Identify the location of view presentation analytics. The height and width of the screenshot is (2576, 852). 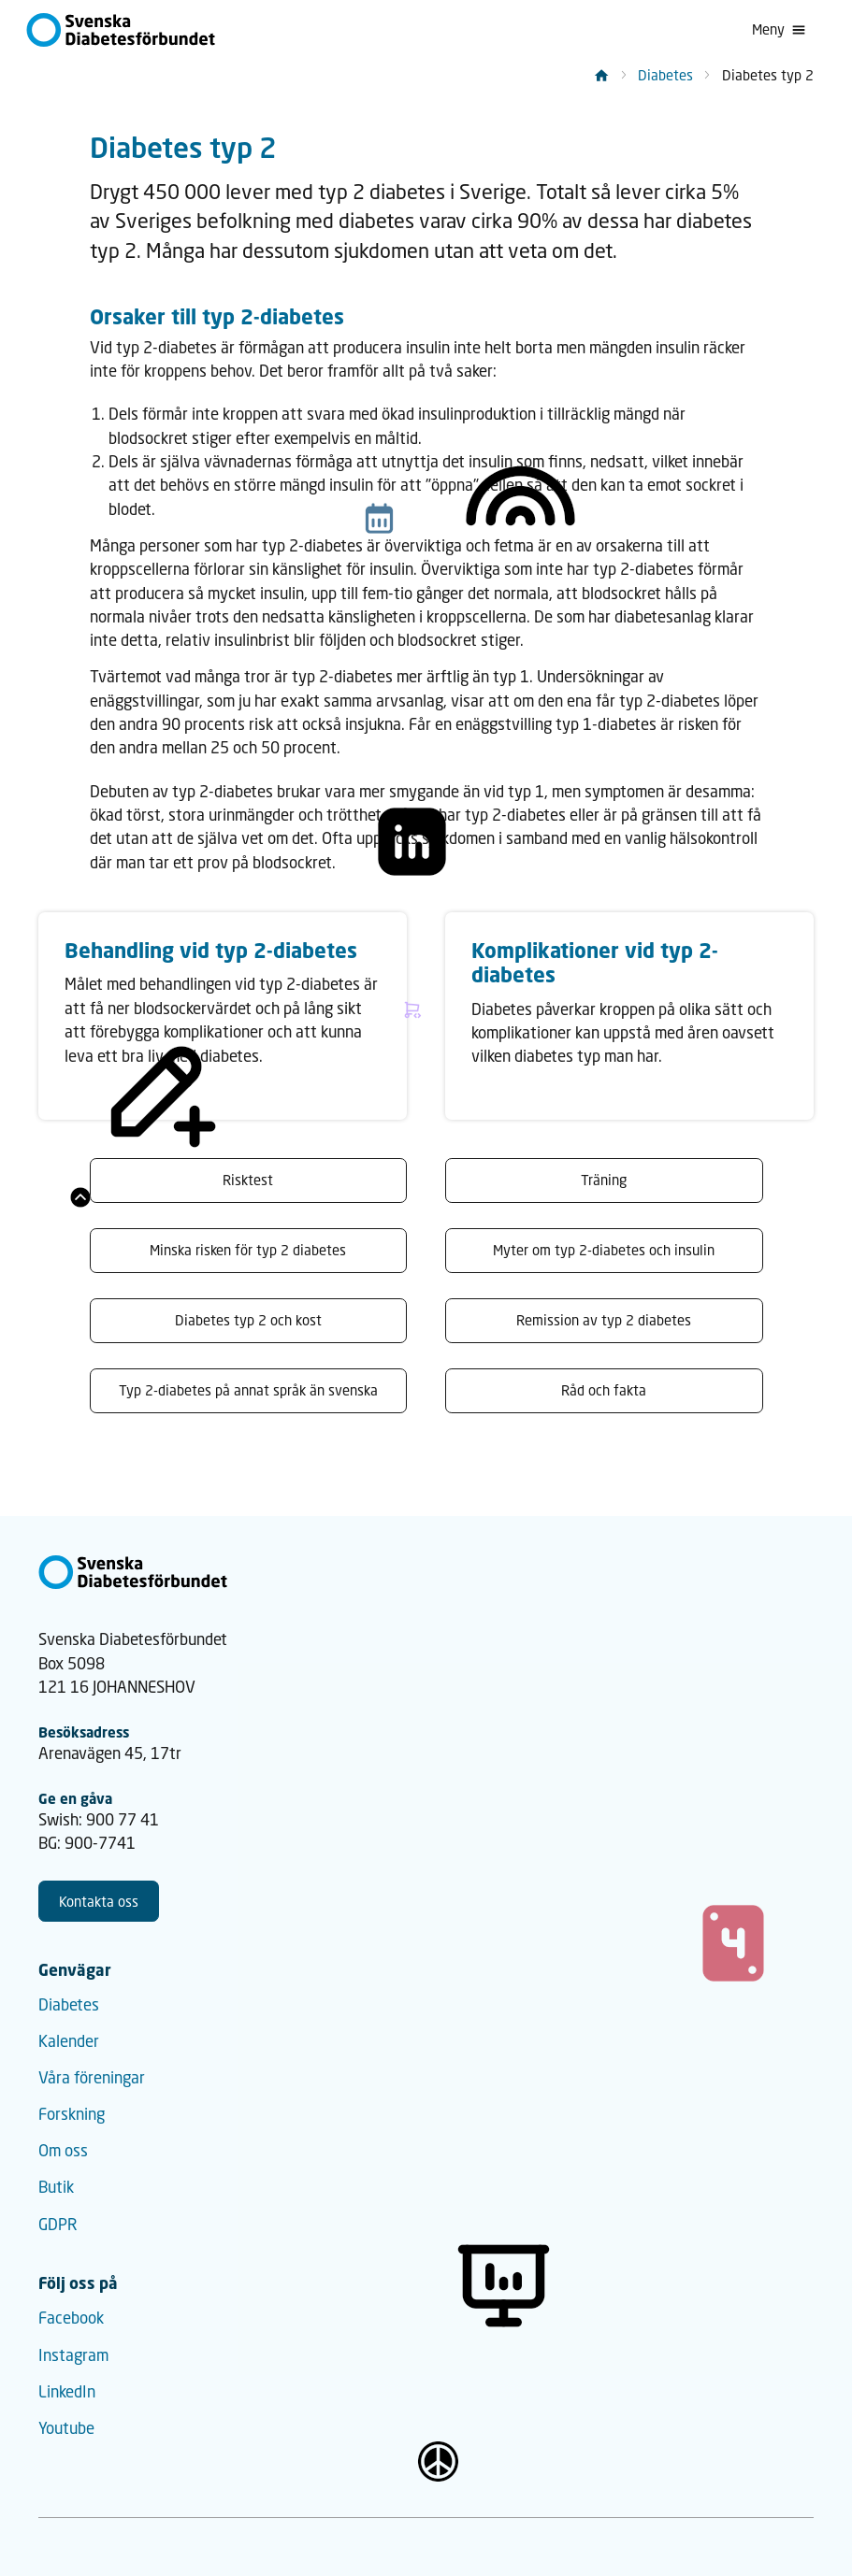
(503, 2285).